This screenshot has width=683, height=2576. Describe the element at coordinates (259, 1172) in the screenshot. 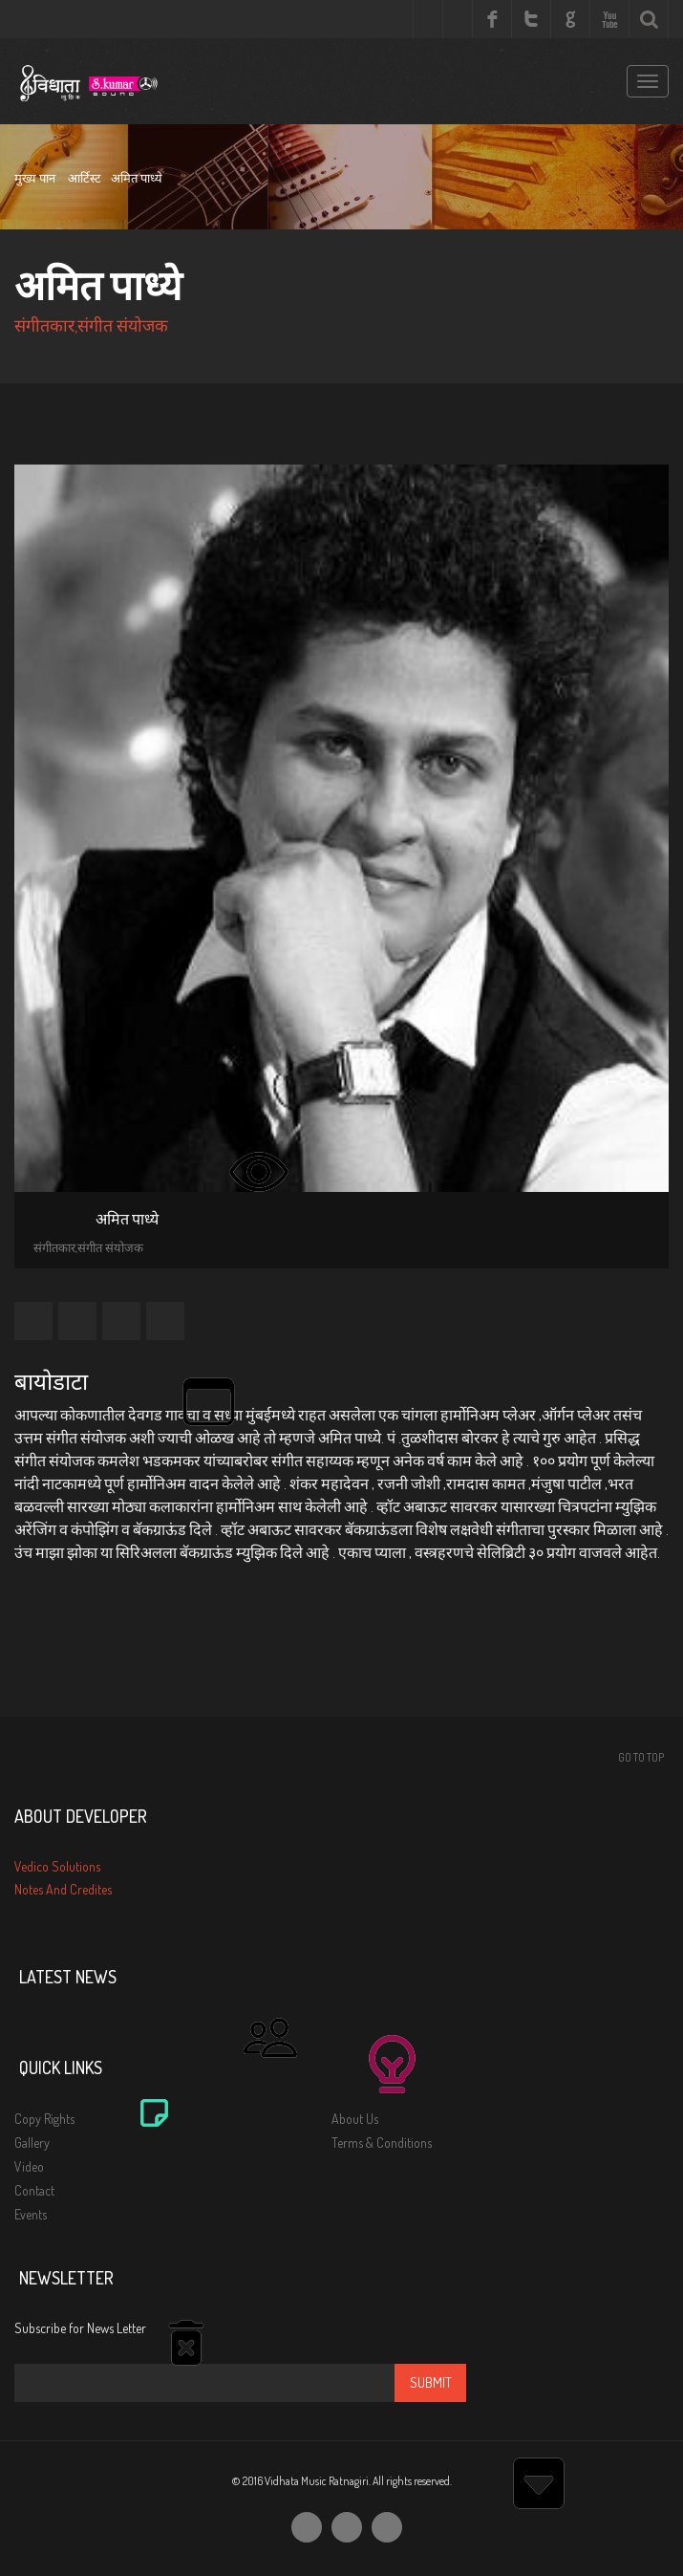

I see `view or preview content` at that location.